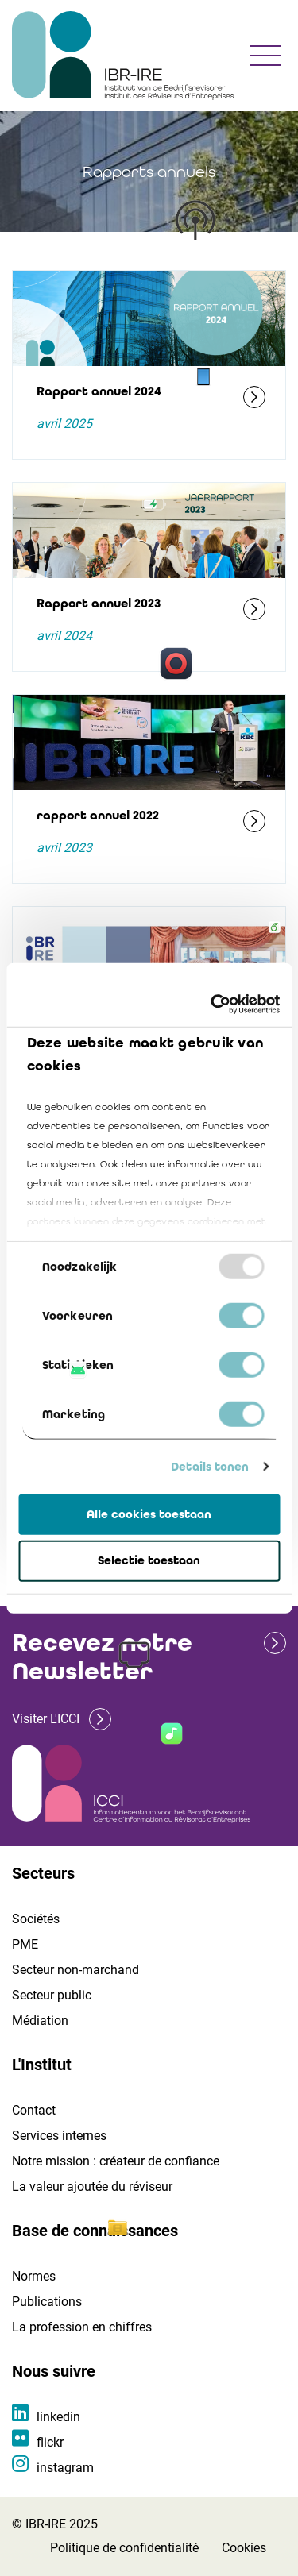 The image size is (298, 2576). I want to click on access network or system preferences, so click(134, 1655).